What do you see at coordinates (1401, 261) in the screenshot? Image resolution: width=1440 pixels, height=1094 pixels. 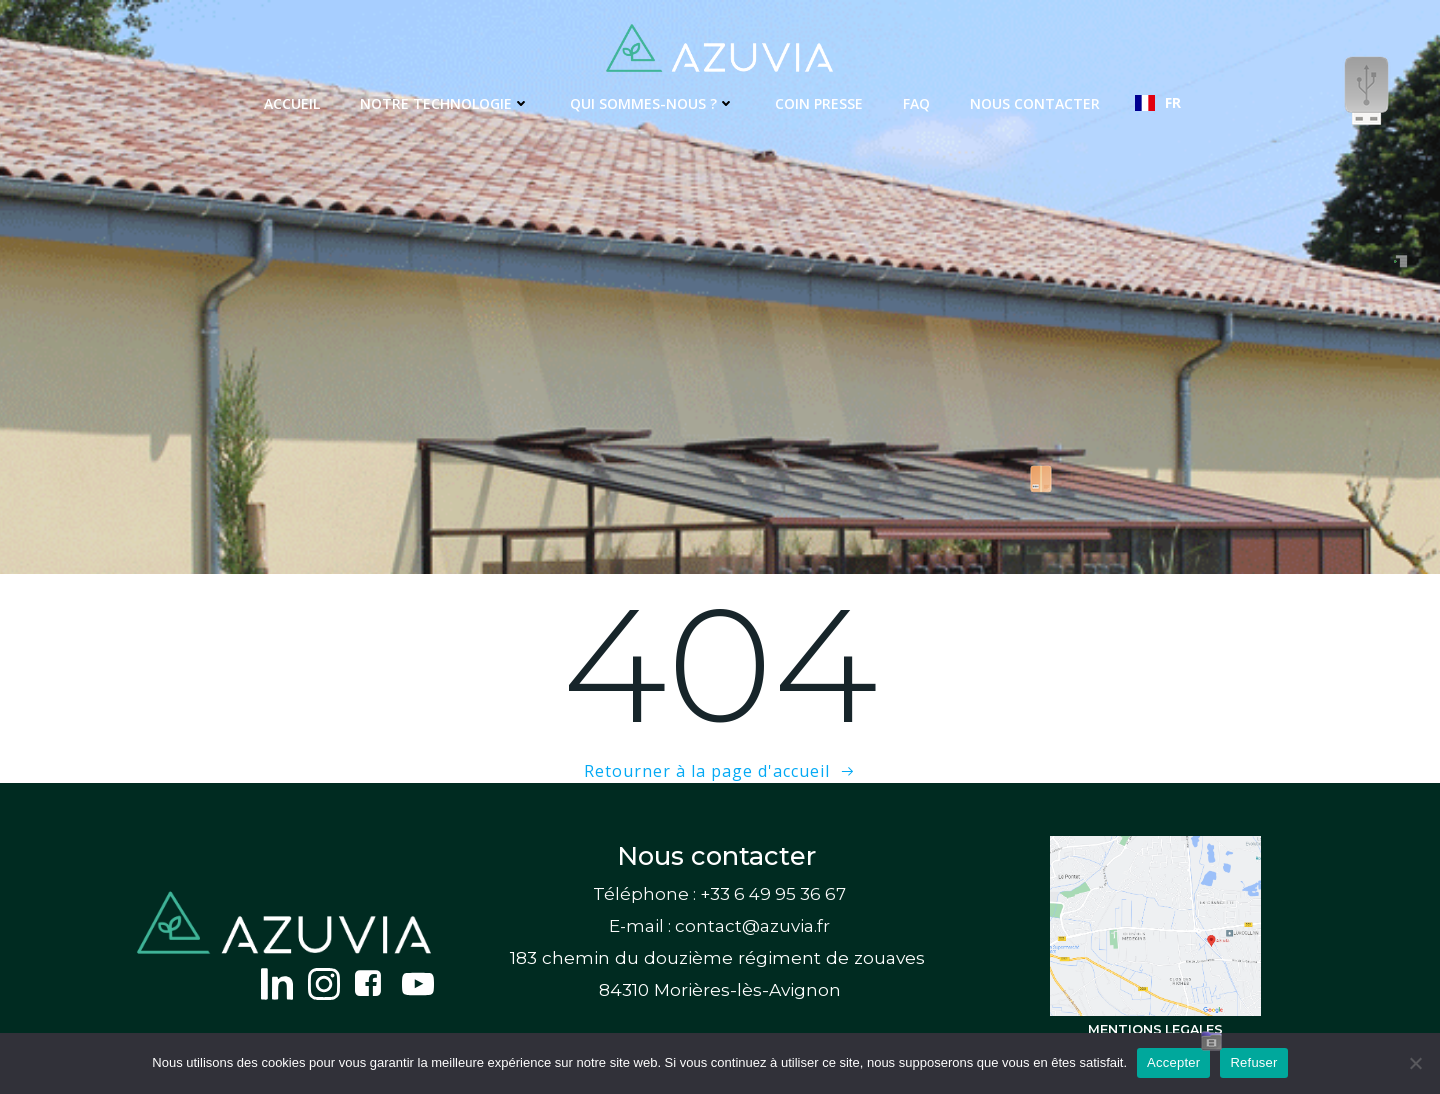 I see `increase text indentation` at bounding box center [1401, 261].